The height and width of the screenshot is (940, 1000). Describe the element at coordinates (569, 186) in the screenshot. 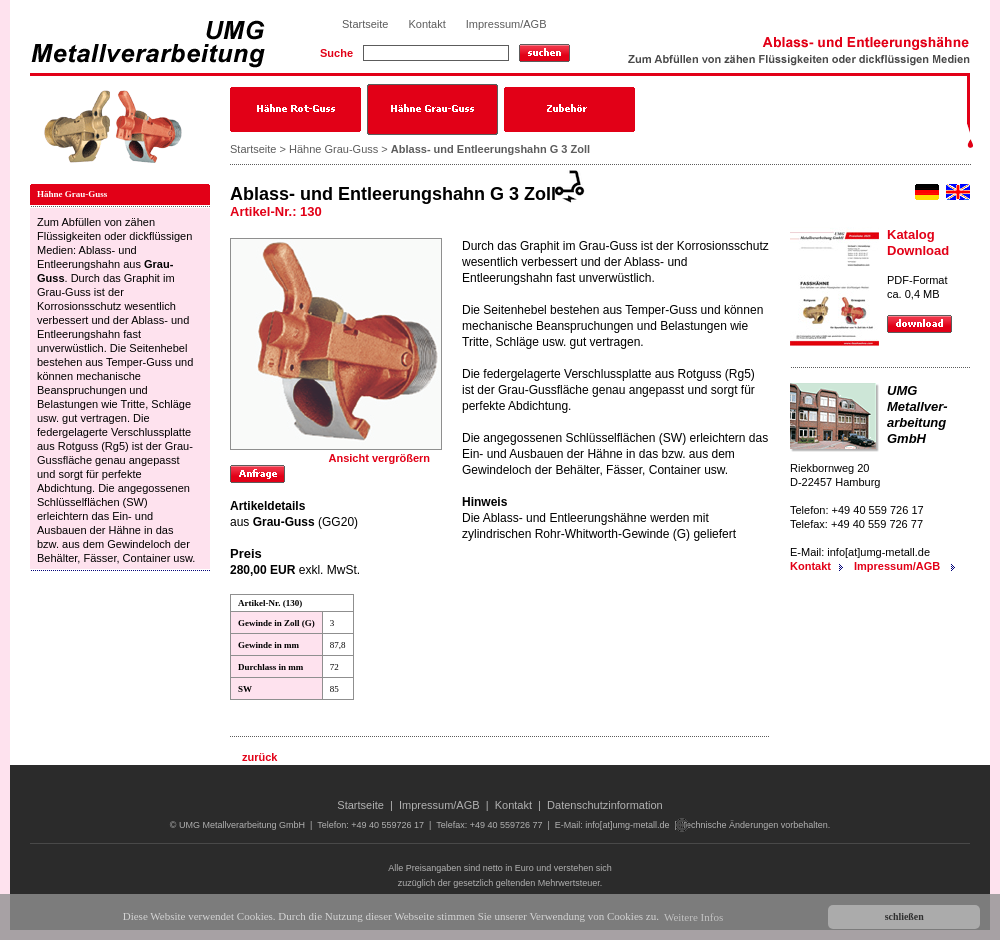

I see `select electric scooter as transportation mode` at that location.